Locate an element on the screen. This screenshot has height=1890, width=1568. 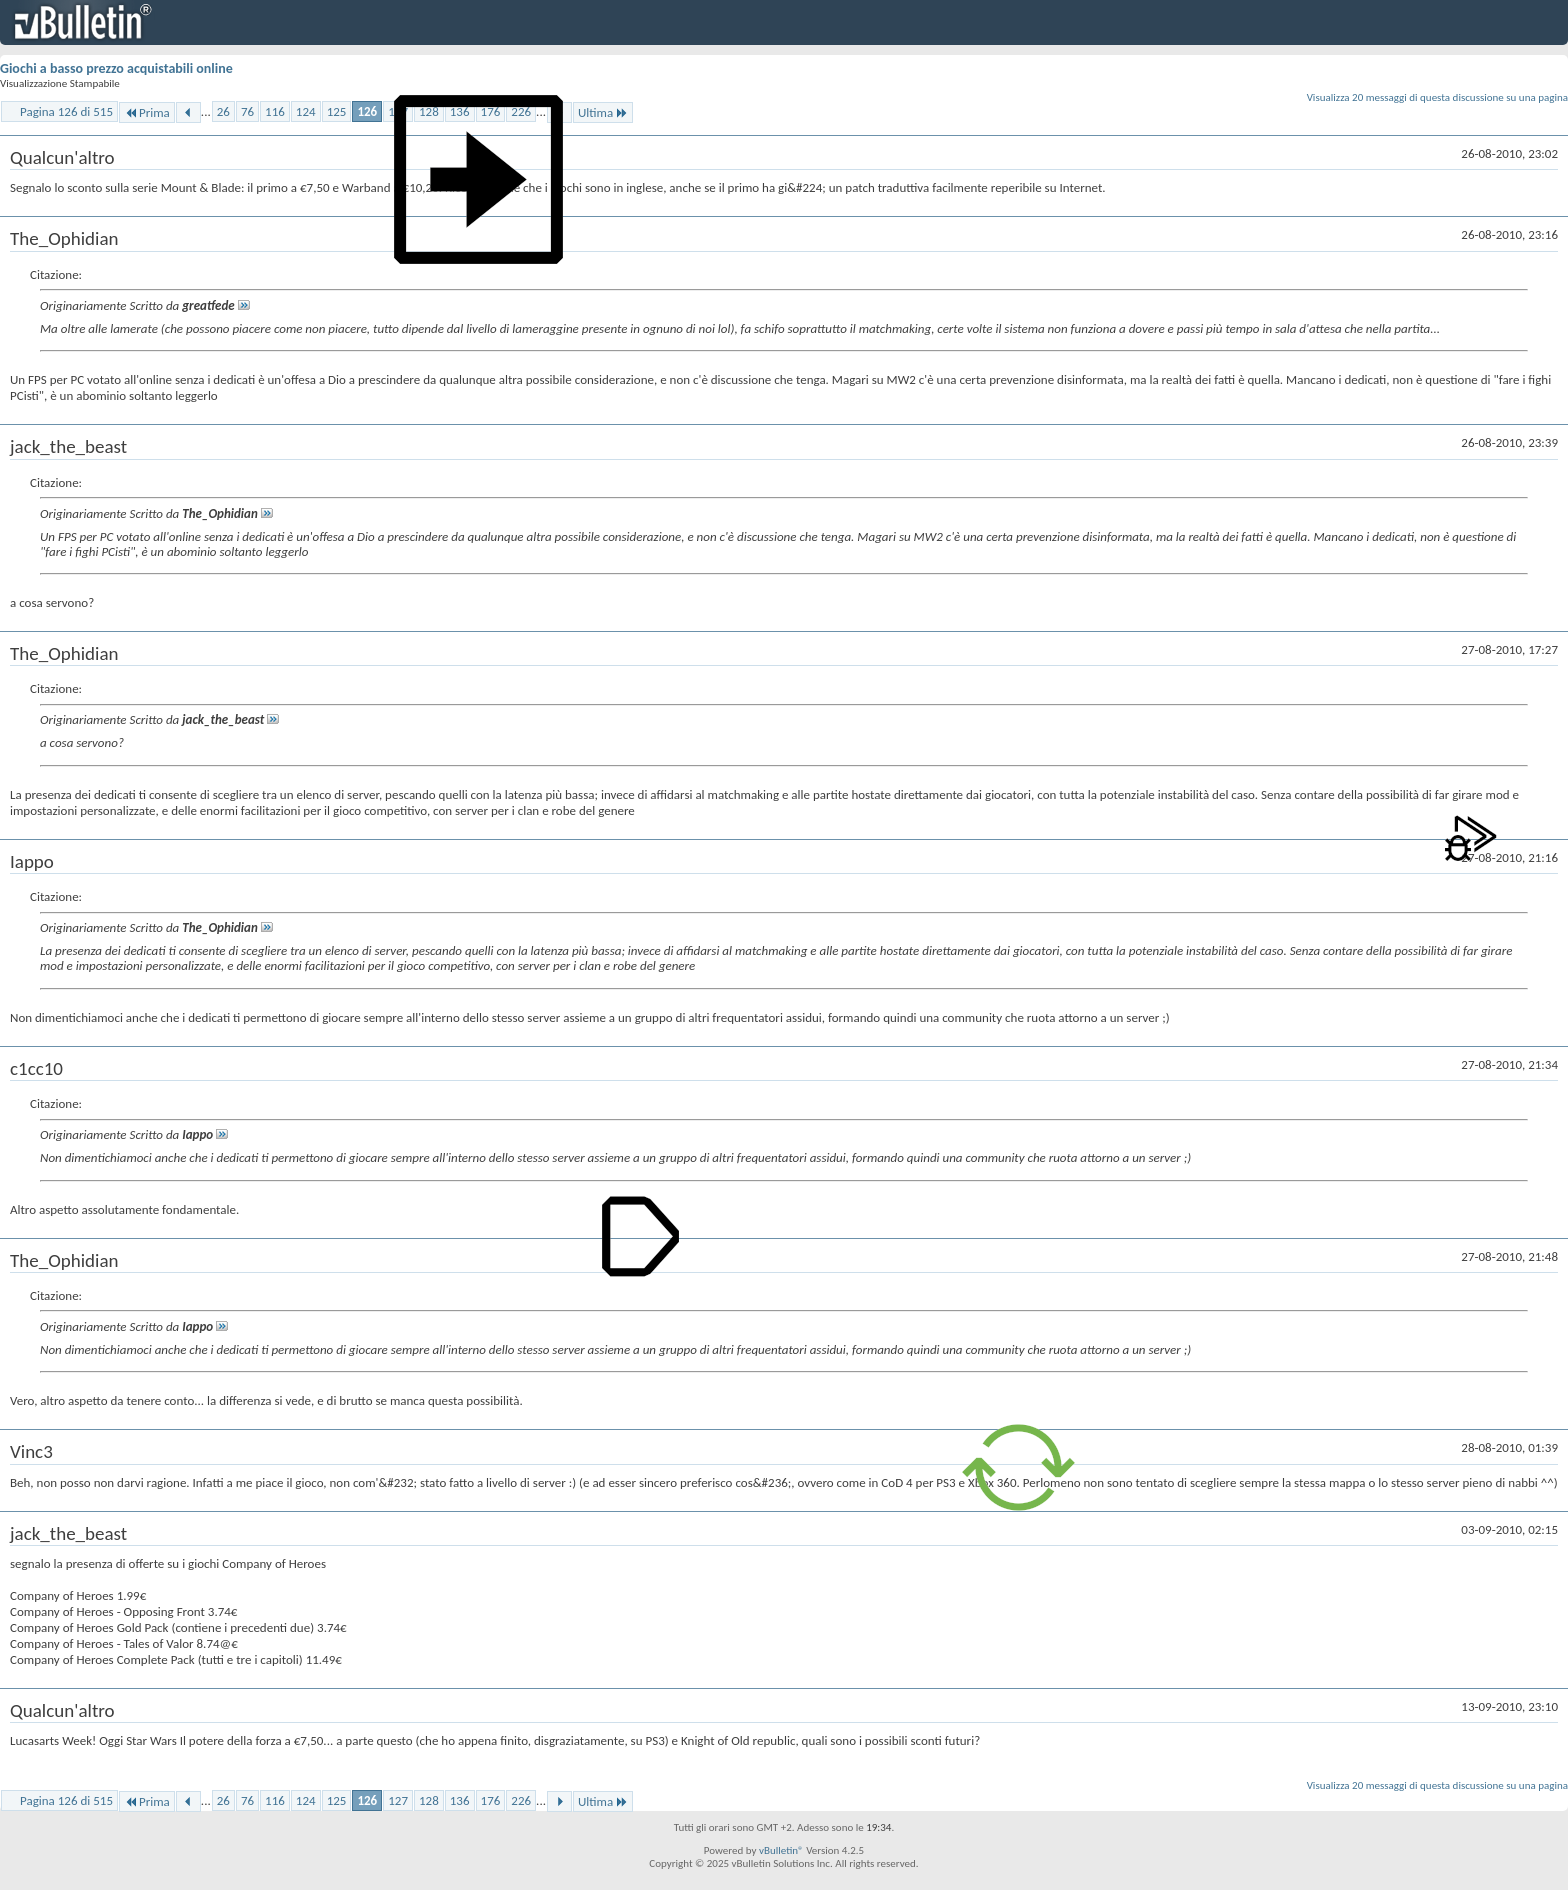
indicates the current line in debug mode is located at coordinates (635, 1236).